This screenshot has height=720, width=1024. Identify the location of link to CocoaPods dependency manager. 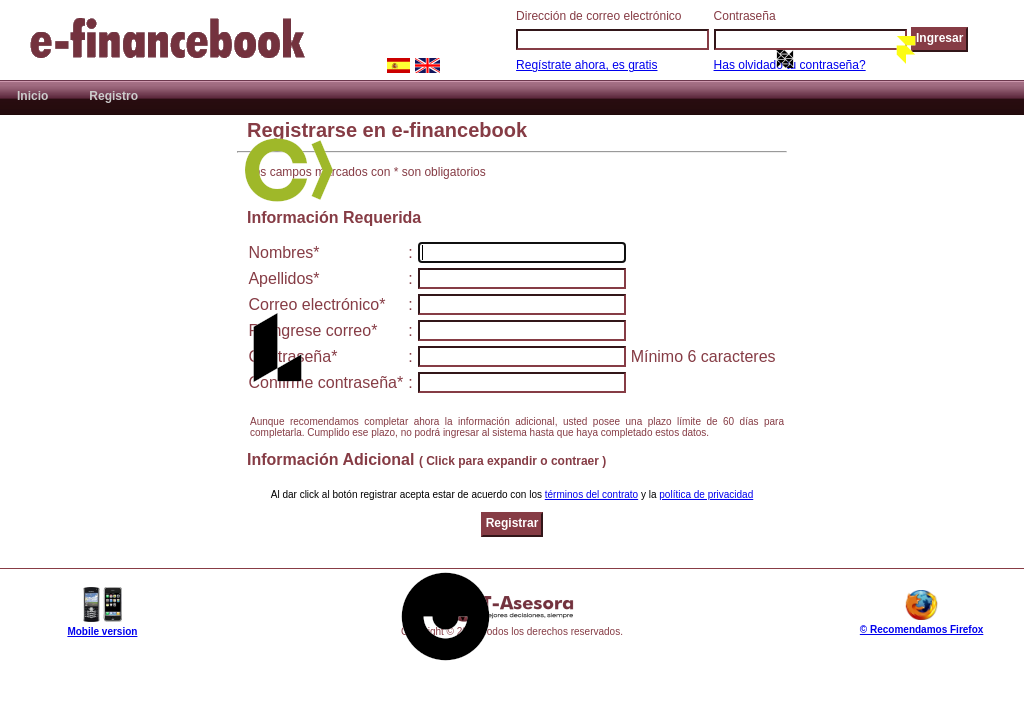
(289, 170).